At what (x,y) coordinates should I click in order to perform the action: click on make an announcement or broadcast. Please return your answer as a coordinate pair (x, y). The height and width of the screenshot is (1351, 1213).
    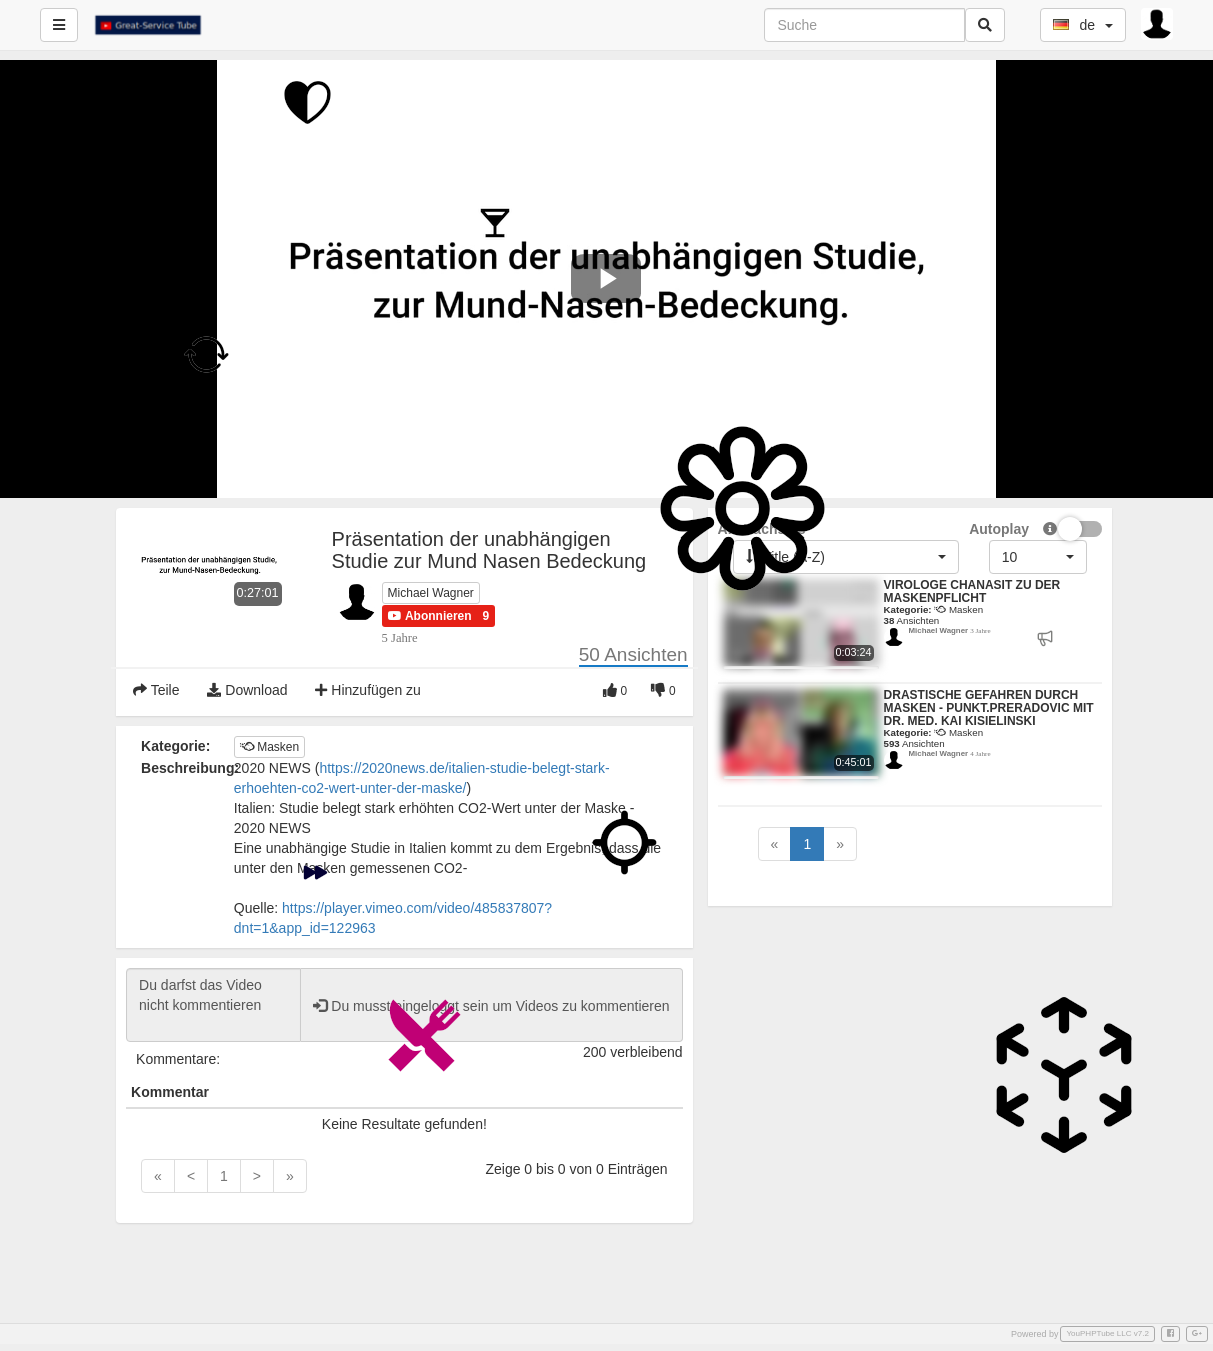
    Looking at the image, I should click on (1045, 638).